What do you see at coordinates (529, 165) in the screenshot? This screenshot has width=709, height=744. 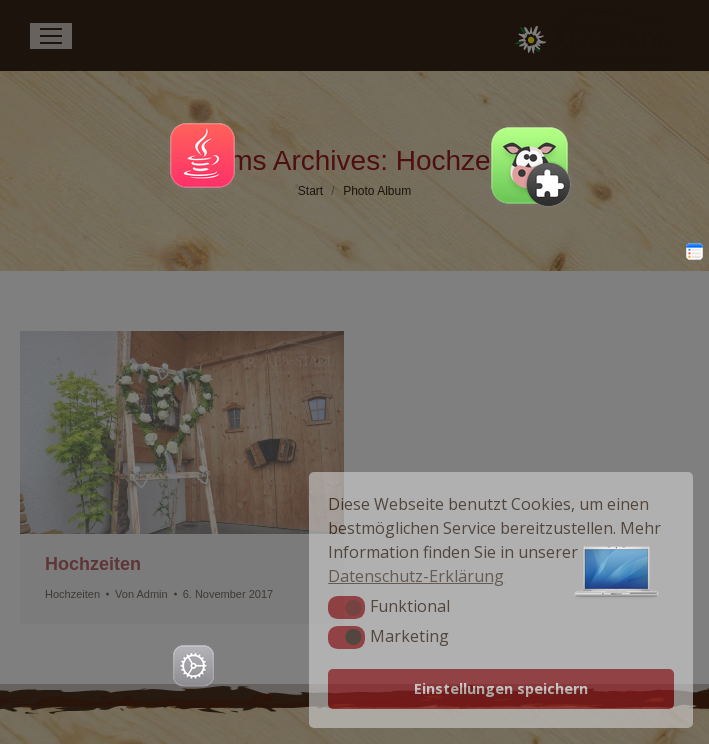 I see `open calf audio plugin suite` at bounding box center [529, 165].